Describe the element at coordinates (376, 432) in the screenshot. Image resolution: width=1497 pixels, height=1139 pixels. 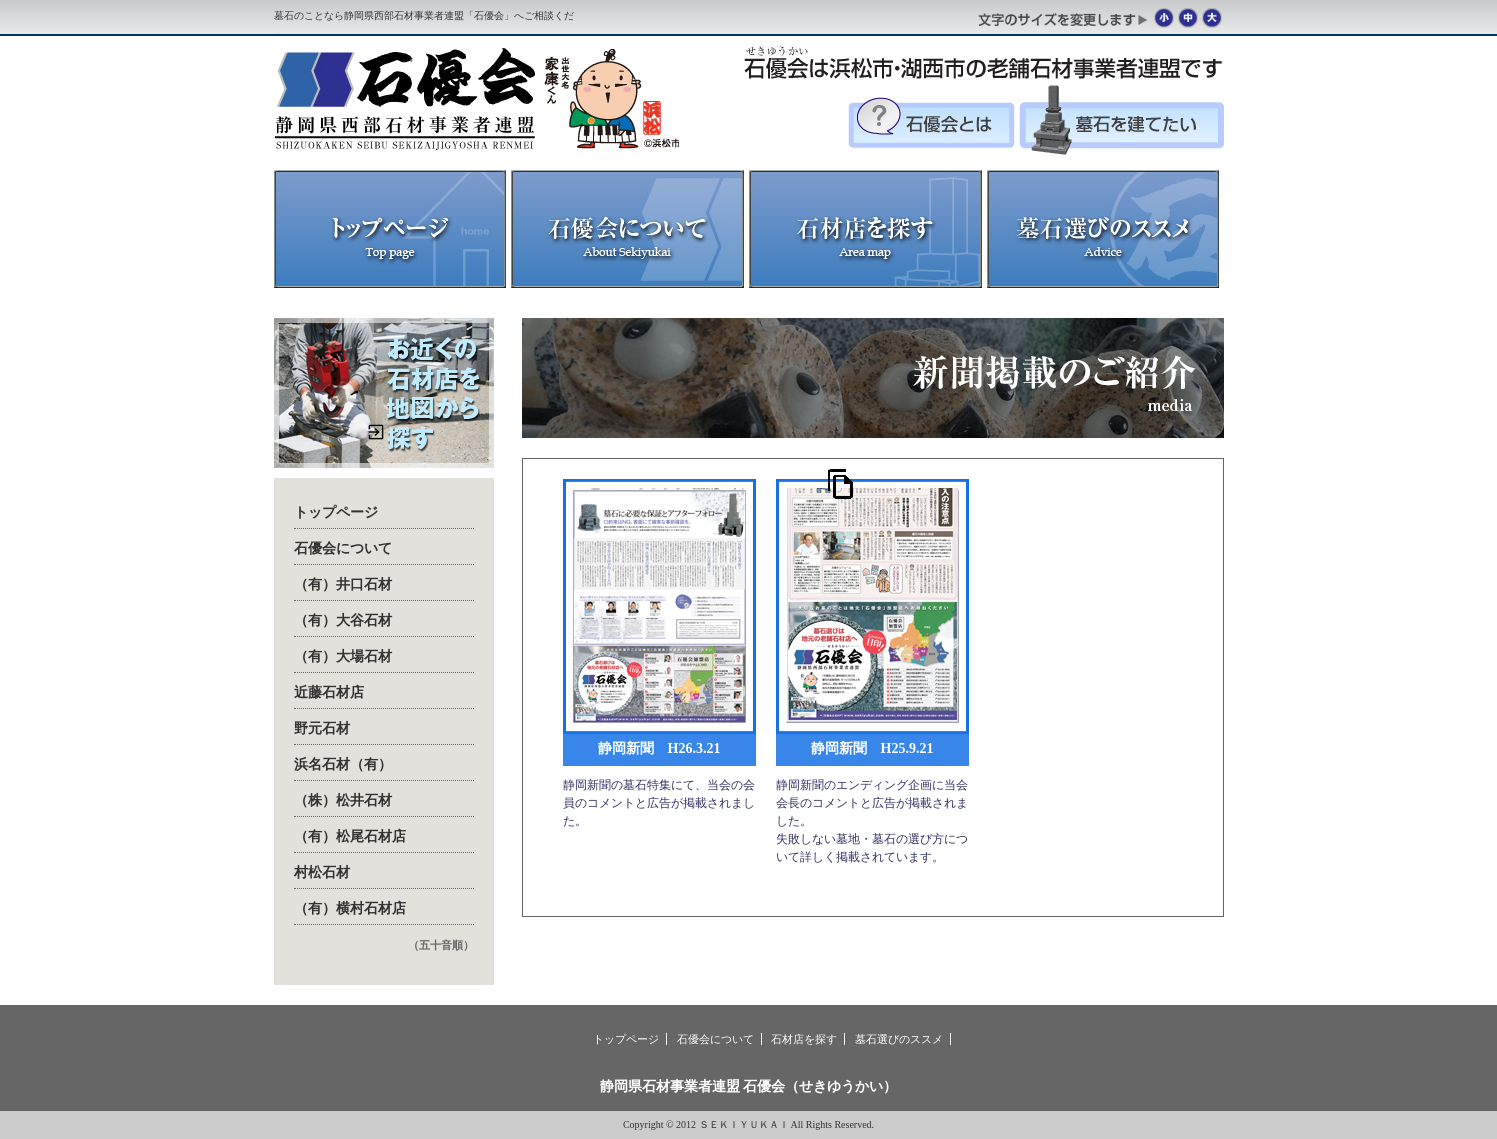
I see `log out of the current session` at that location.